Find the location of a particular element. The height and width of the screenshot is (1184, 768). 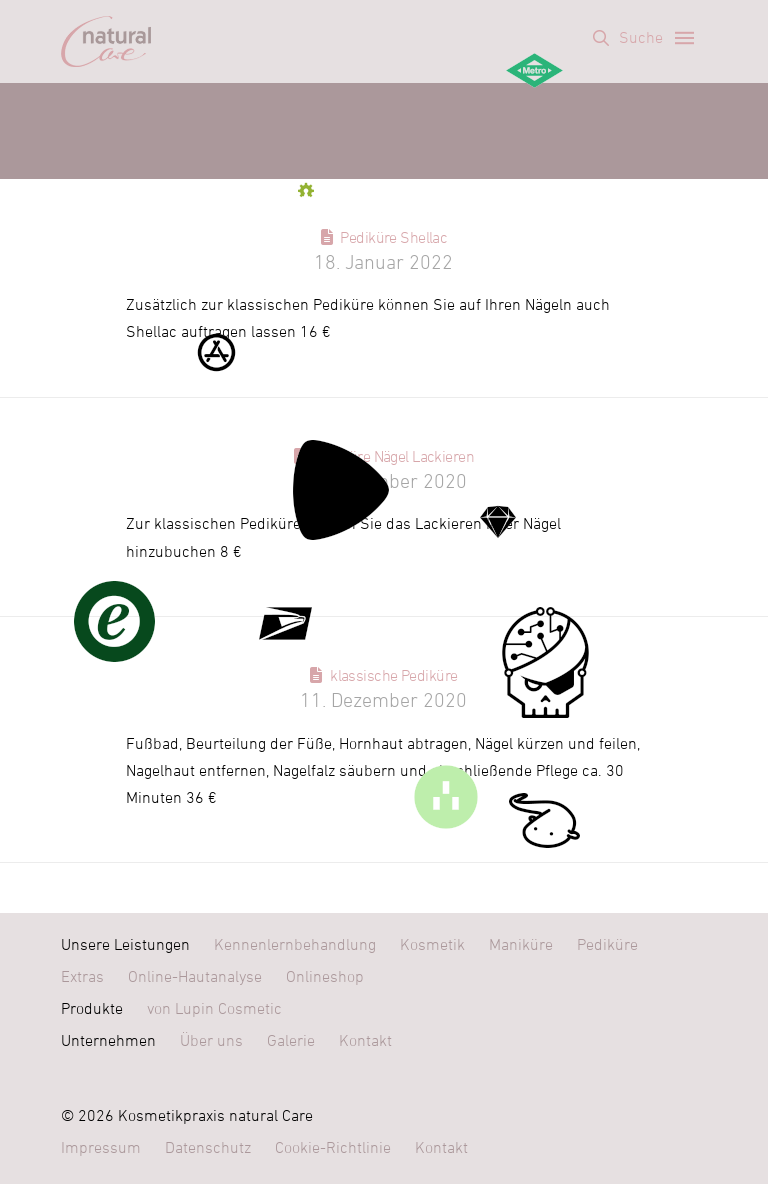

support creators on afdian is located at coordinates (544, 820).